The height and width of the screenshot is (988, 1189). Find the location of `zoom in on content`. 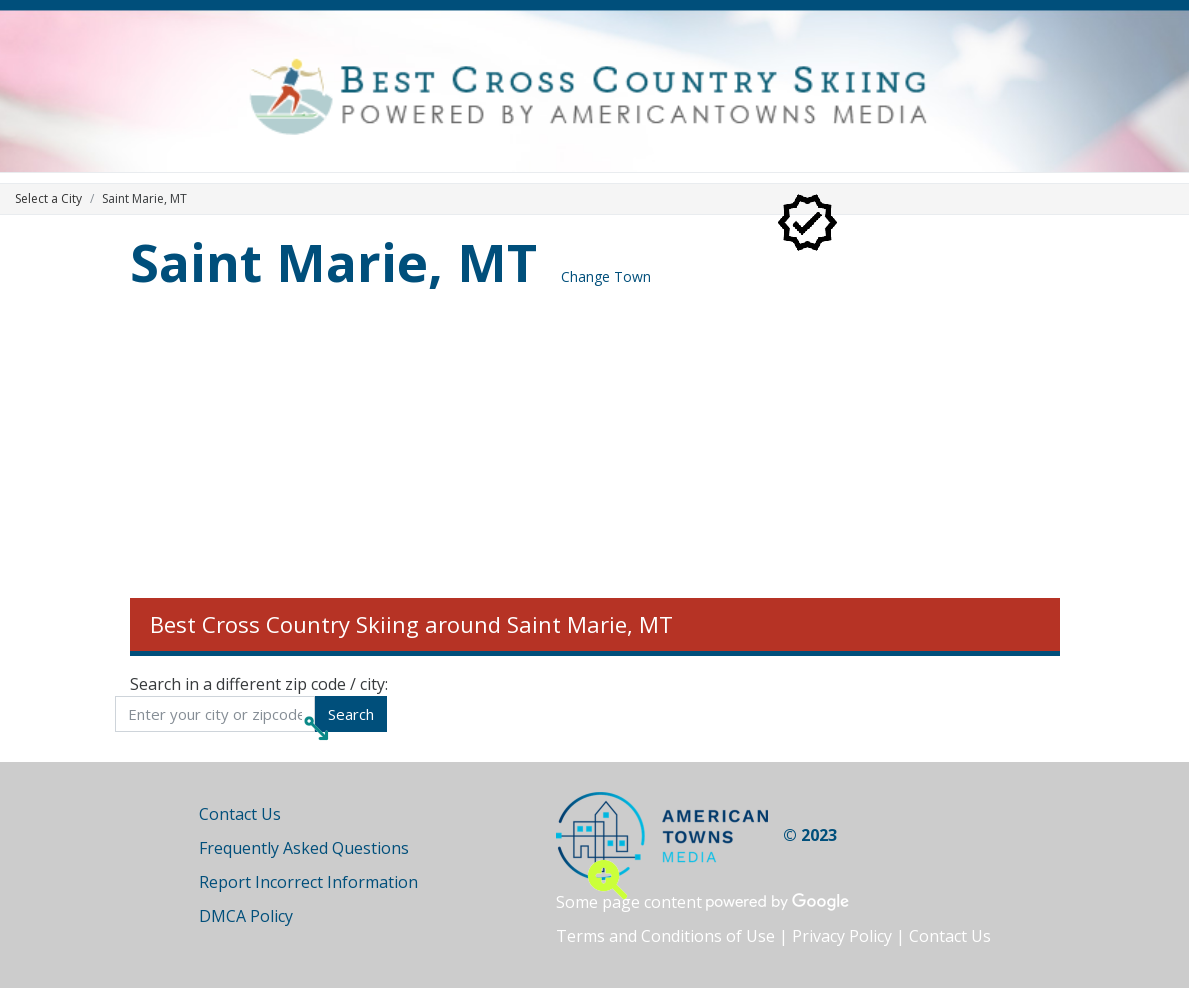

zoom in on content is located at coordinates (607, 879).